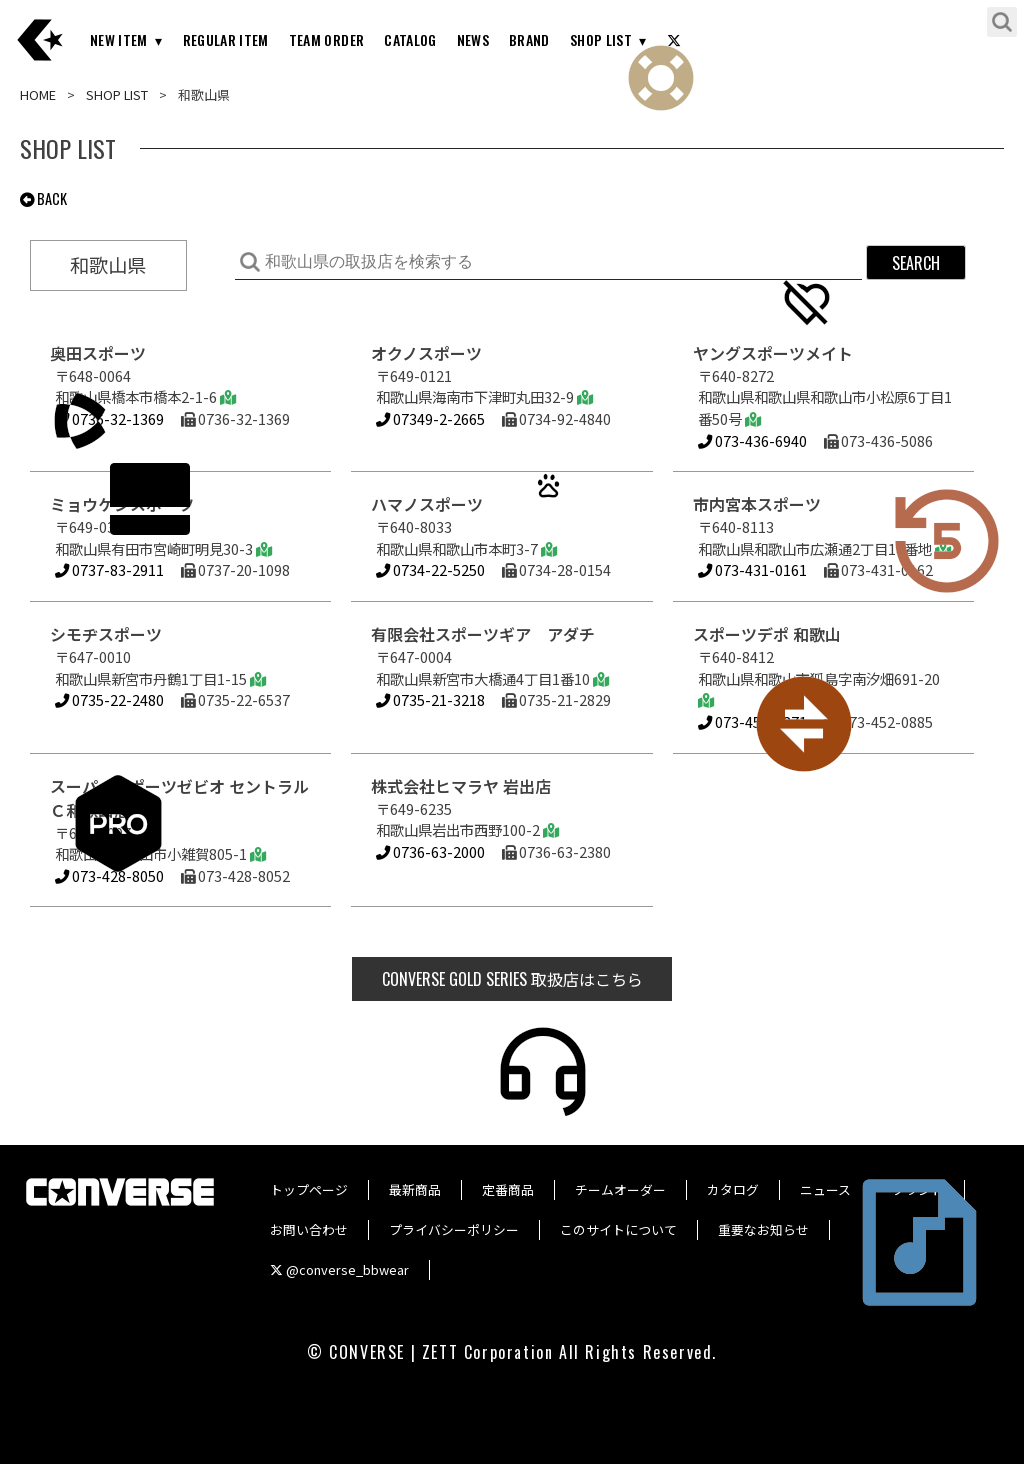 This screenshot has height=1464, width=1024. Describe the element at coordinates (118, 823) in the screenshot. I see `themeco brand logo` at that location.